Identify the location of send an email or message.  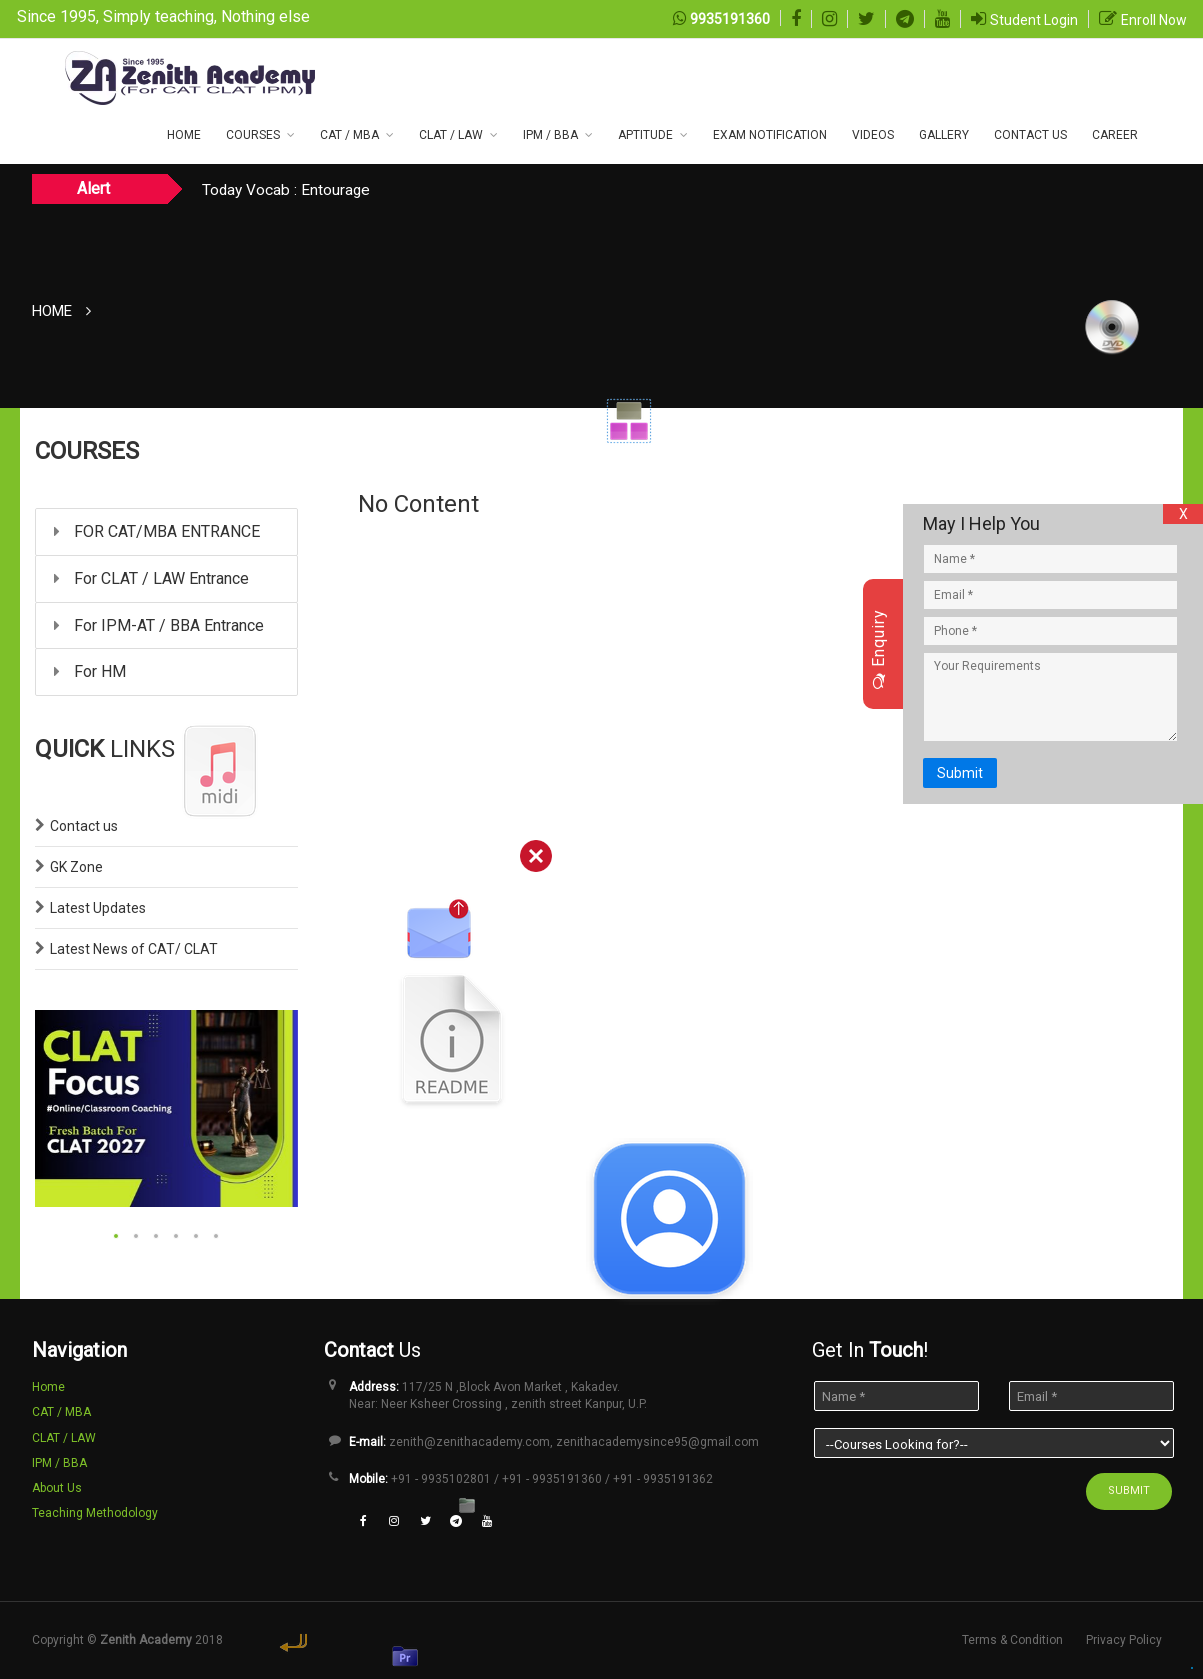
(439, 933).